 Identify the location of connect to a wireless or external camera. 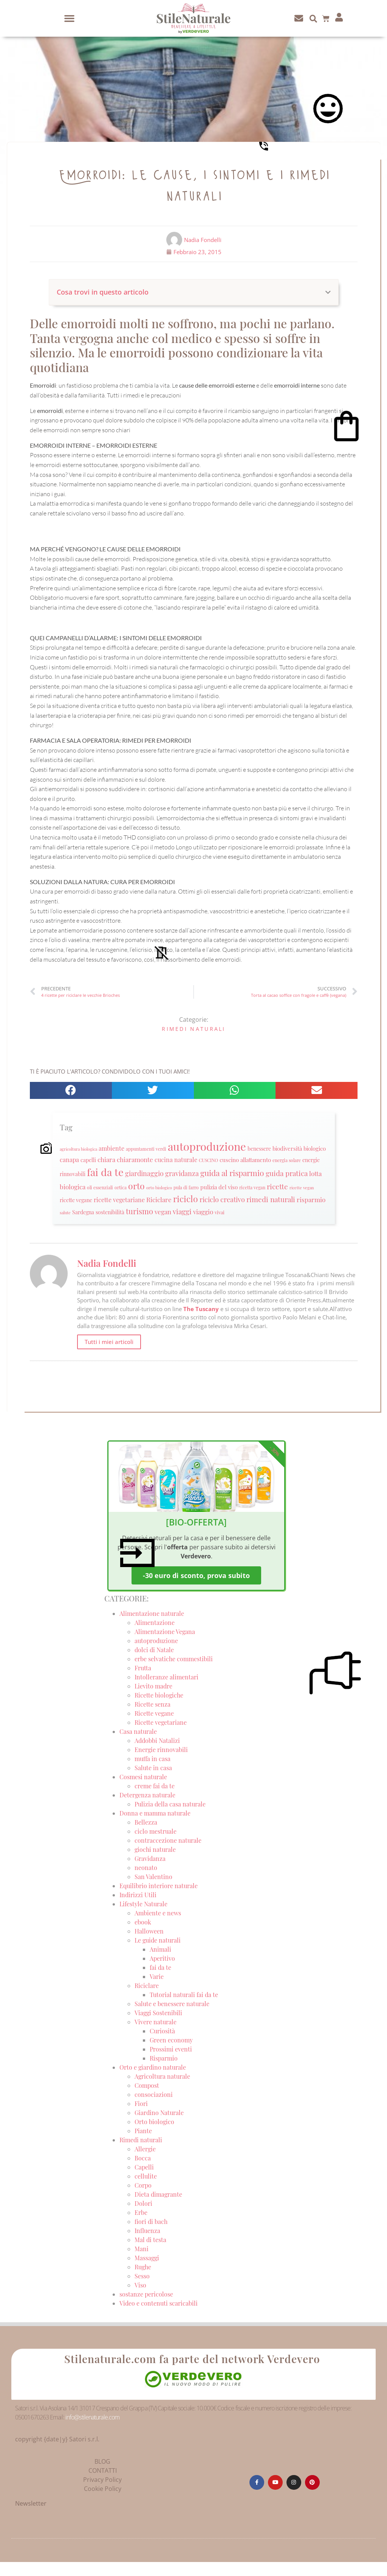
(46, 1148).